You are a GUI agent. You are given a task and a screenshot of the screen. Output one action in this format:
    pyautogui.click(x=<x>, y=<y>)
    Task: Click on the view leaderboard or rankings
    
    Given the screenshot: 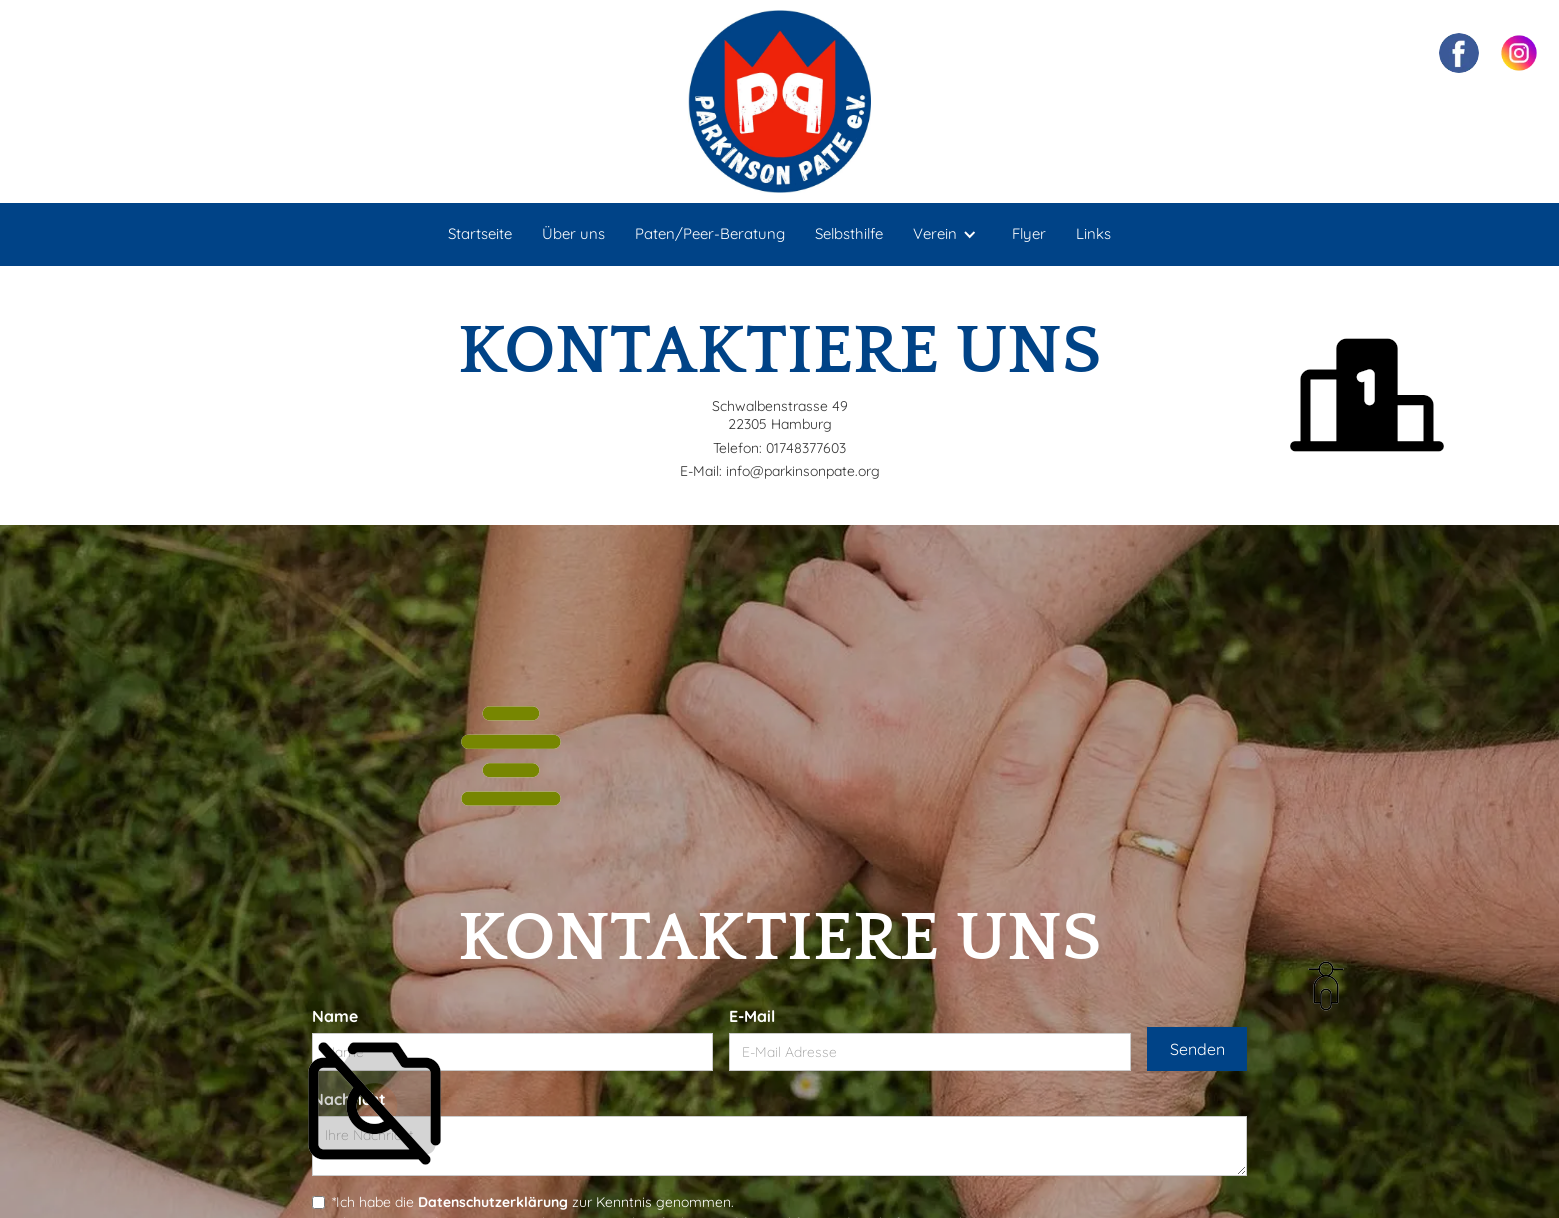 What is the action you would take?
    pyautogui.click(x=1367, y=395)
    